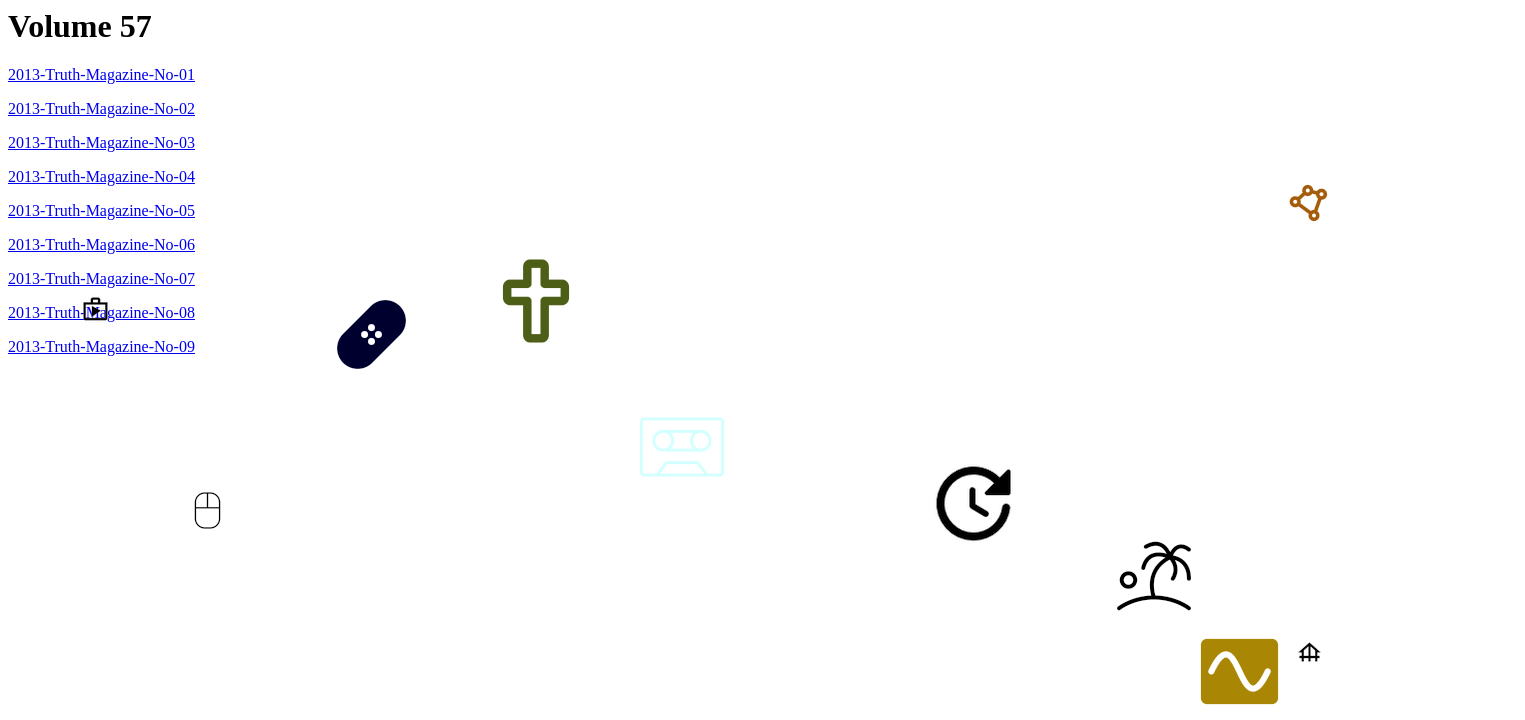 Image resolution: width=1525 pixels, height=720 pixels. What do you see at coordinates (682, 447) in the screenshot?
I see `access audio recordings or voice memos` at bounding box center [682, 447].